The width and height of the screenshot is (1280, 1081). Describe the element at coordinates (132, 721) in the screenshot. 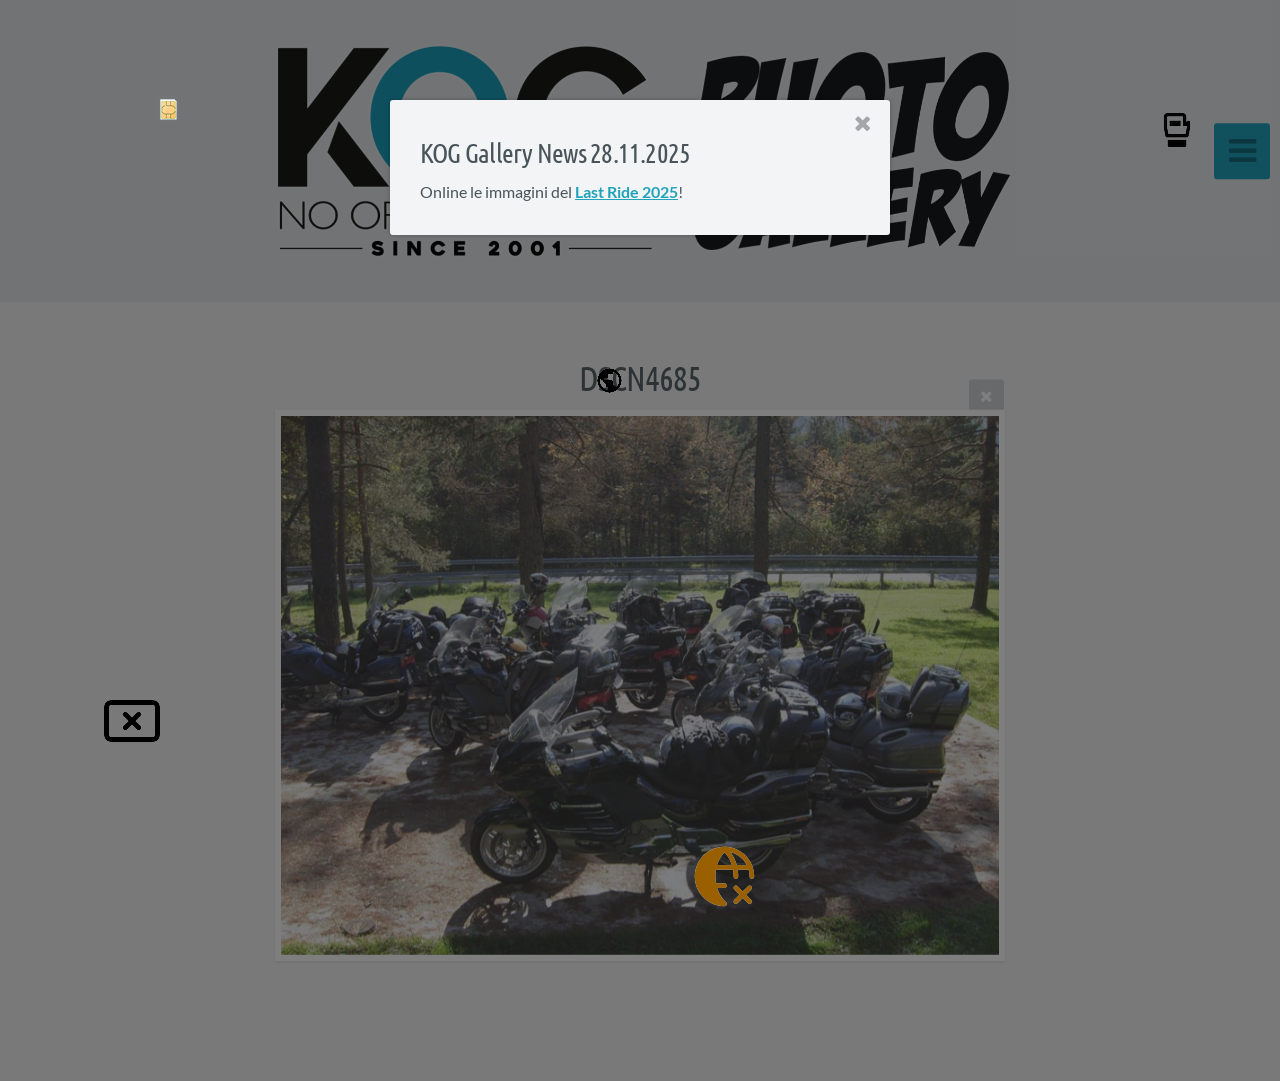

I see `close or dismiss a modal window` at that location.